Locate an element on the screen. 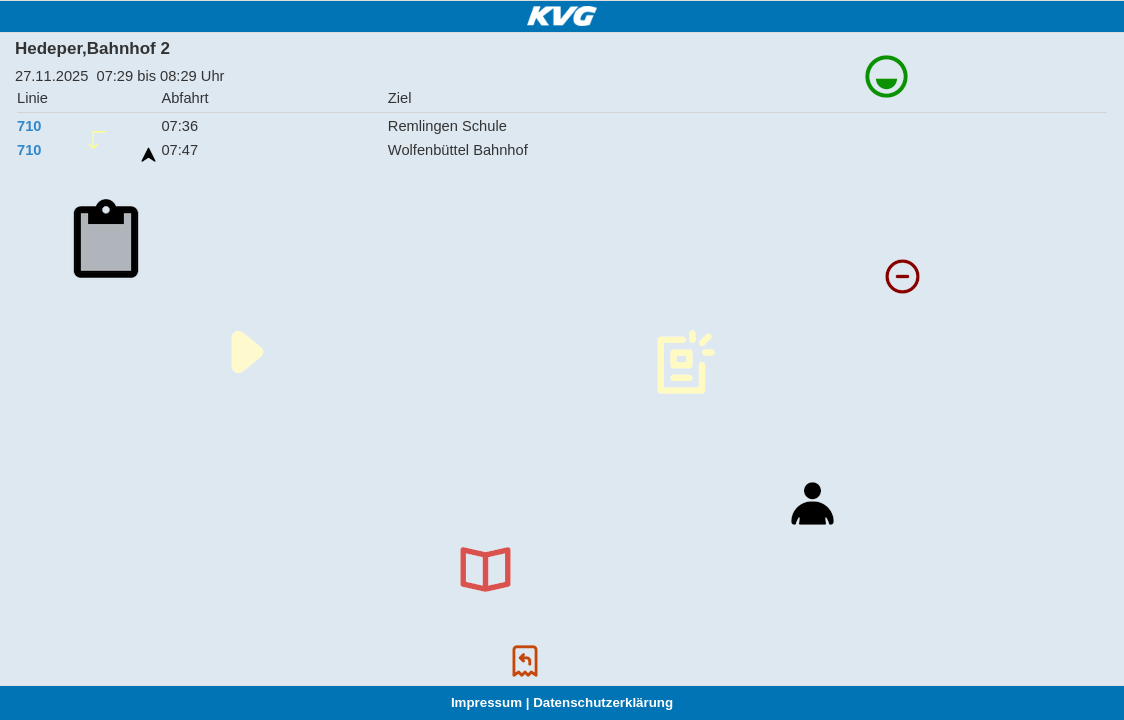 The height and width of the screenshot is (720, 1124). remove an item from a list or cart is located at coordinates (902, 276).